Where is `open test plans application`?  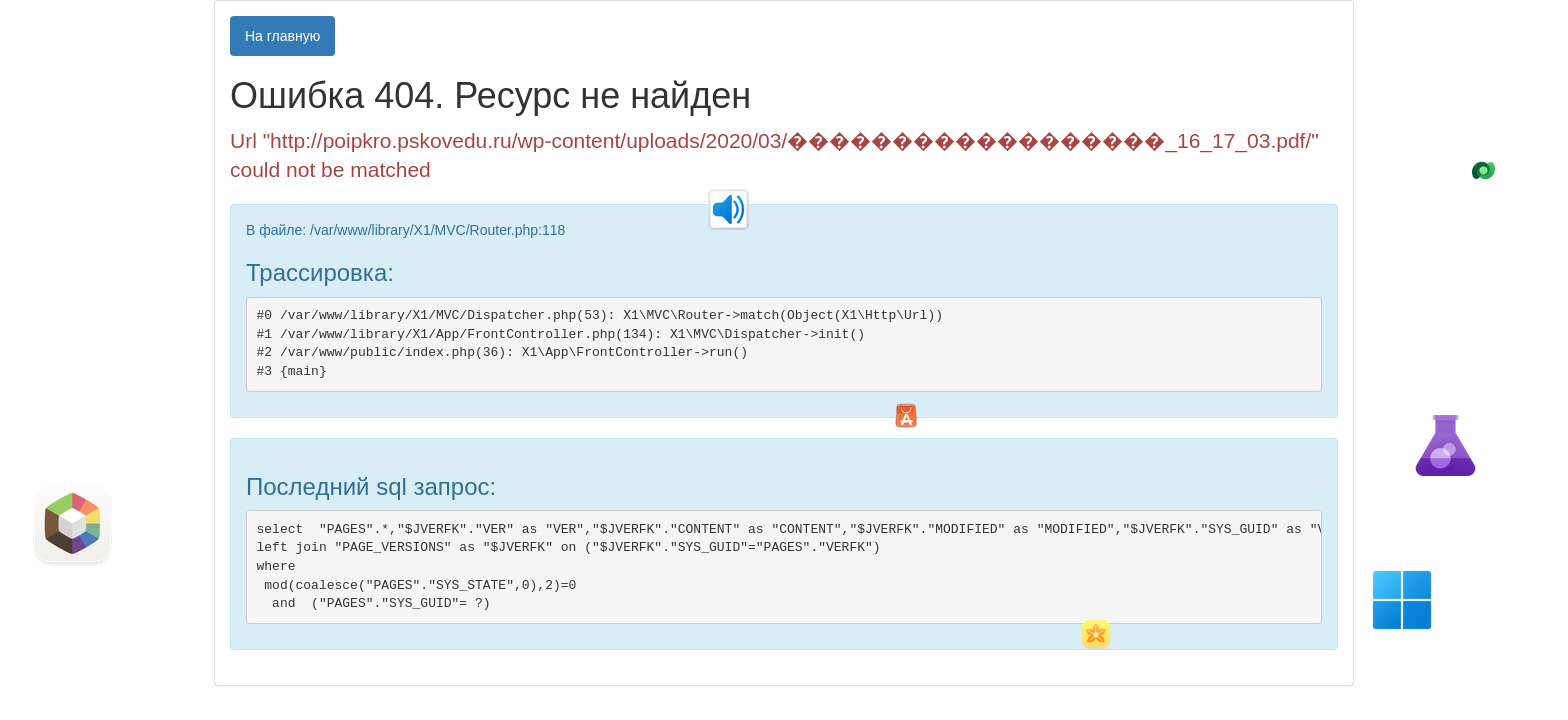 open test plans application is located at coordinates (1445, 445).